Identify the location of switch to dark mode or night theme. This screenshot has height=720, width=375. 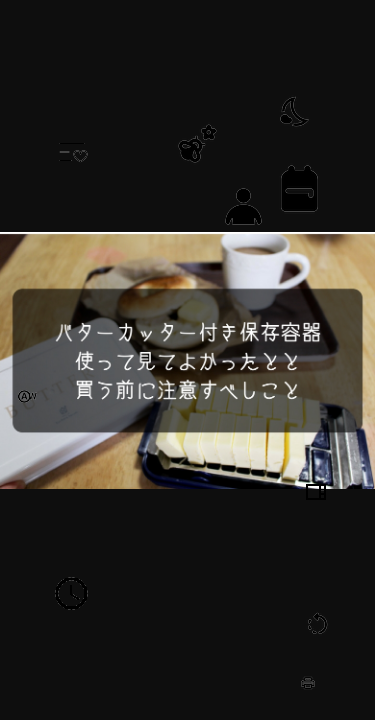
(296, 111).